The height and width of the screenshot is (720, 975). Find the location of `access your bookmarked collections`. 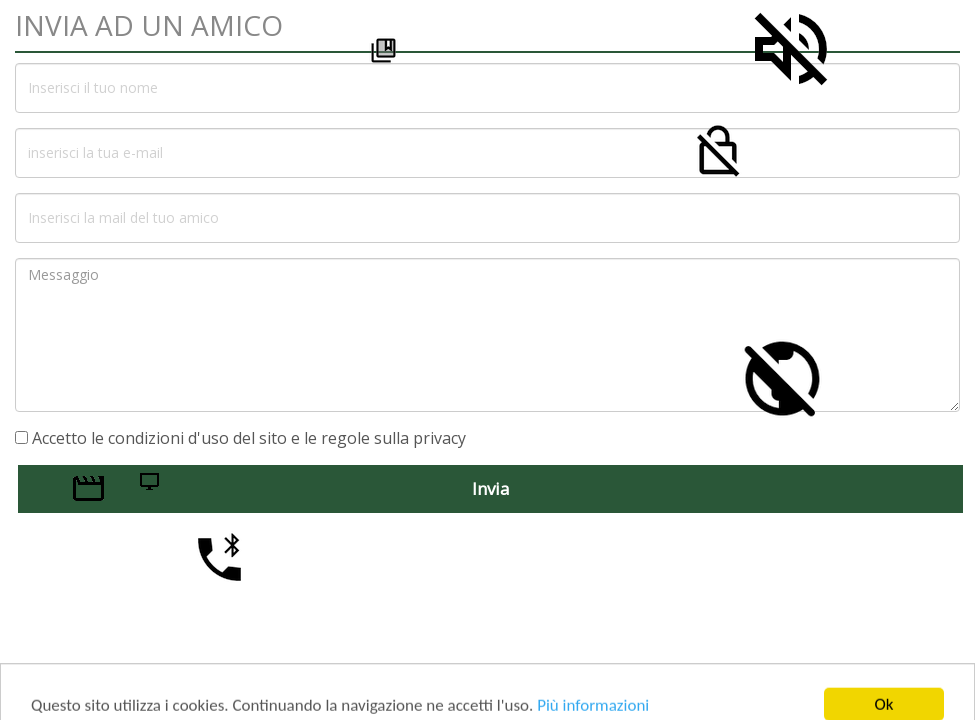

access your bookmarked collections is located at coordinates (383, 50).